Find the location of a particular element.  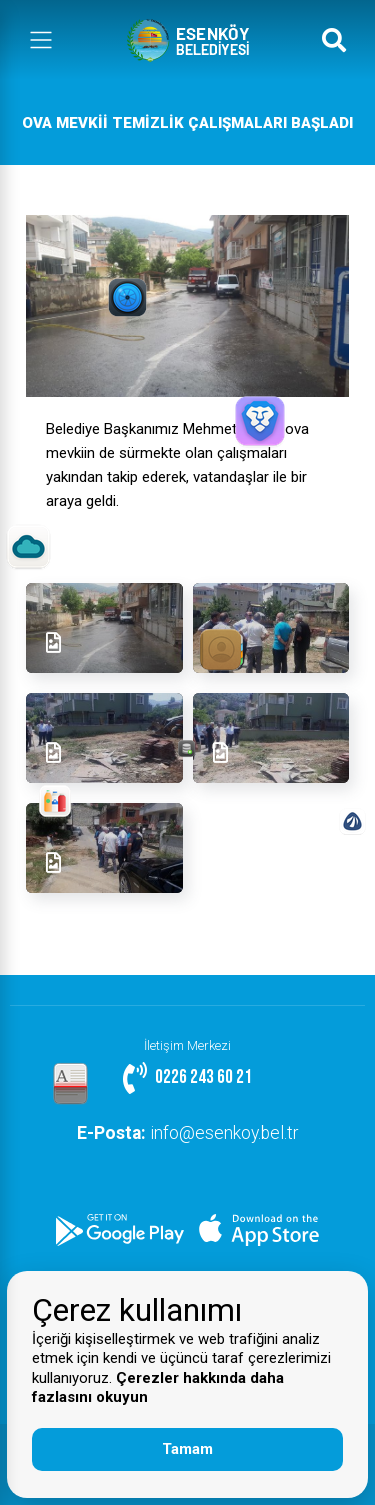

open digikam photo management app is located at coordinates (127, 297).